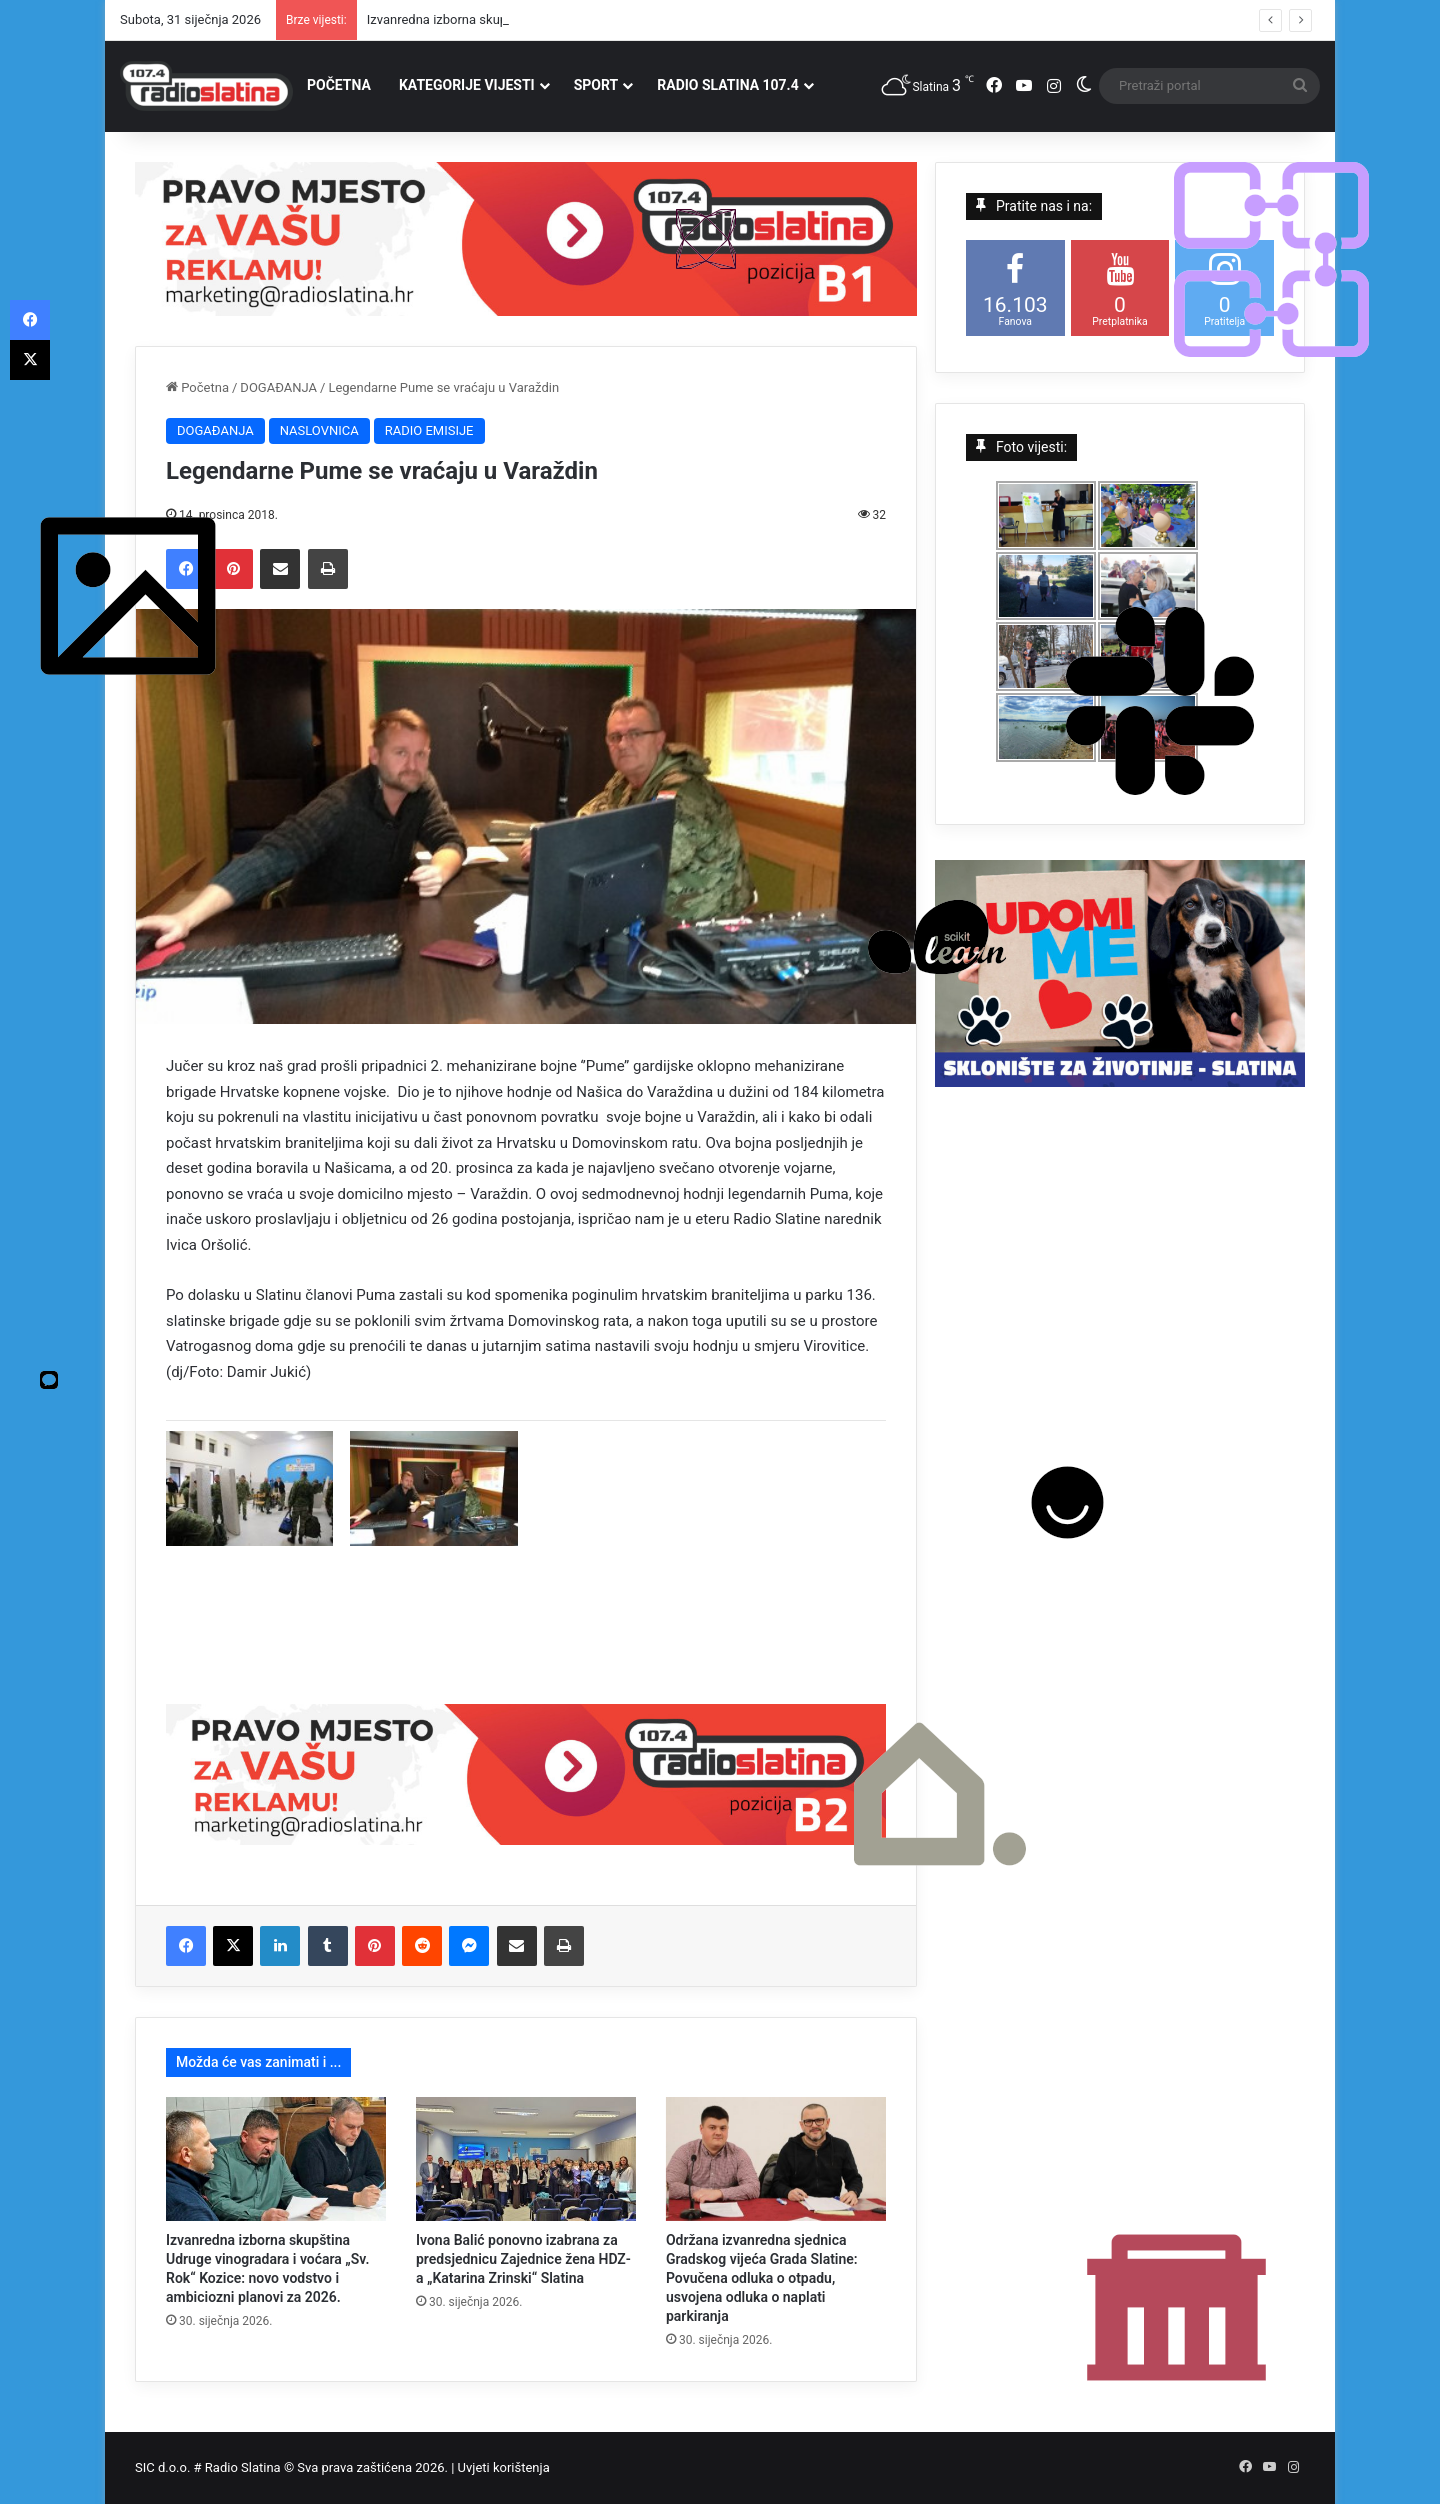 Image resolution: width=1440 pixels, height=2504 pixels. I want to click on view or browse images, so click(128, 596).